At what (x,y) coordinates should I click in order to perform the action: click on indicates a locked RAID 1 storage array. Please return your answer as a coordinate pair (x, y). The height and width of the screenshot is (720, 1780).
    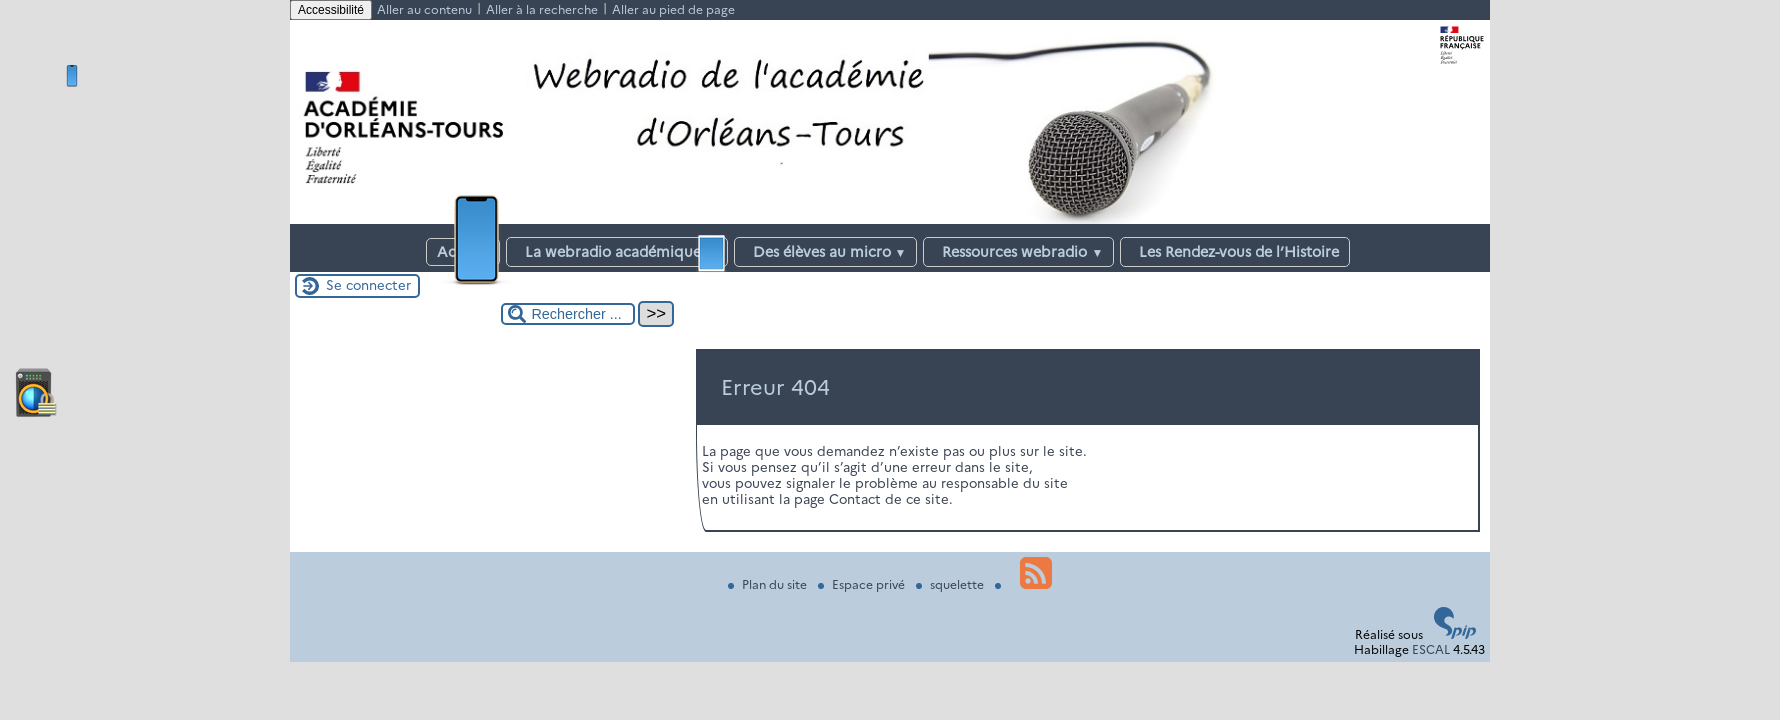
    Looking at the image, I should click on (33, 392).